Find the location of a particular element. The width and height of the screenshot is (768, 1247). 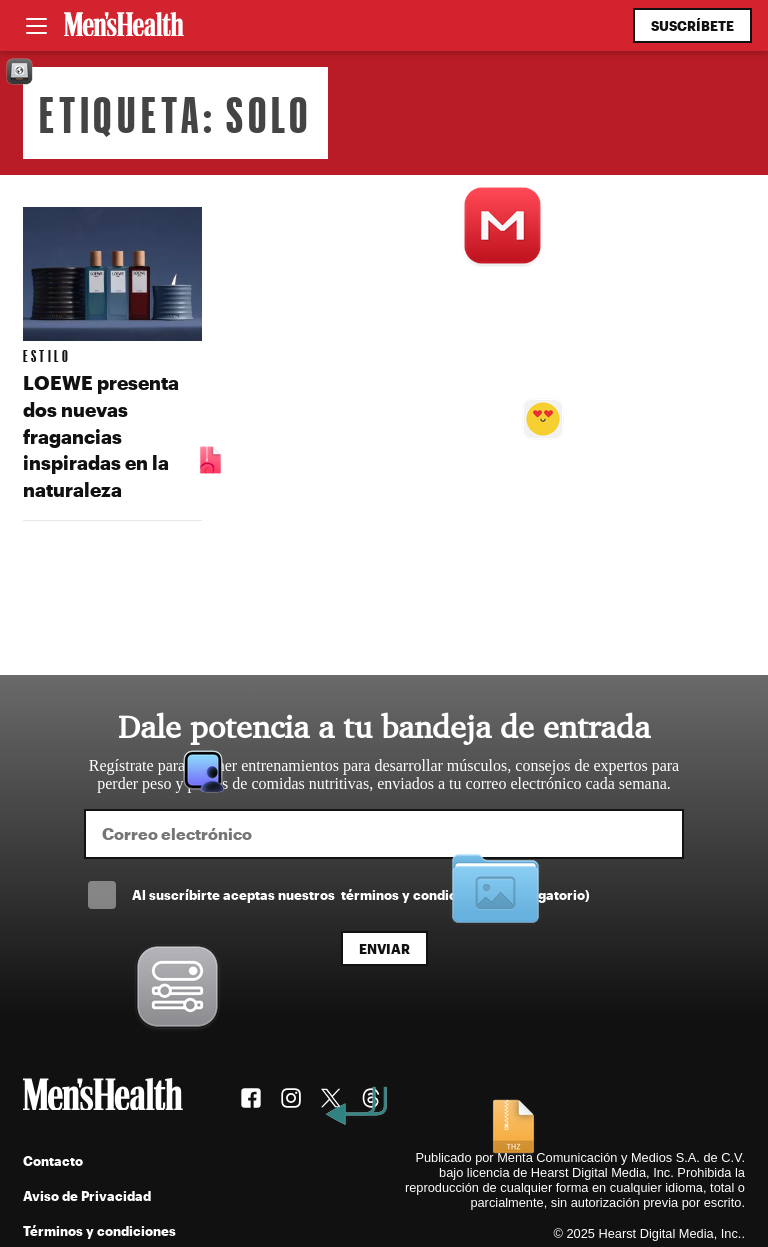

reply to all recipients of an email is located at coordinates (355, 1105).